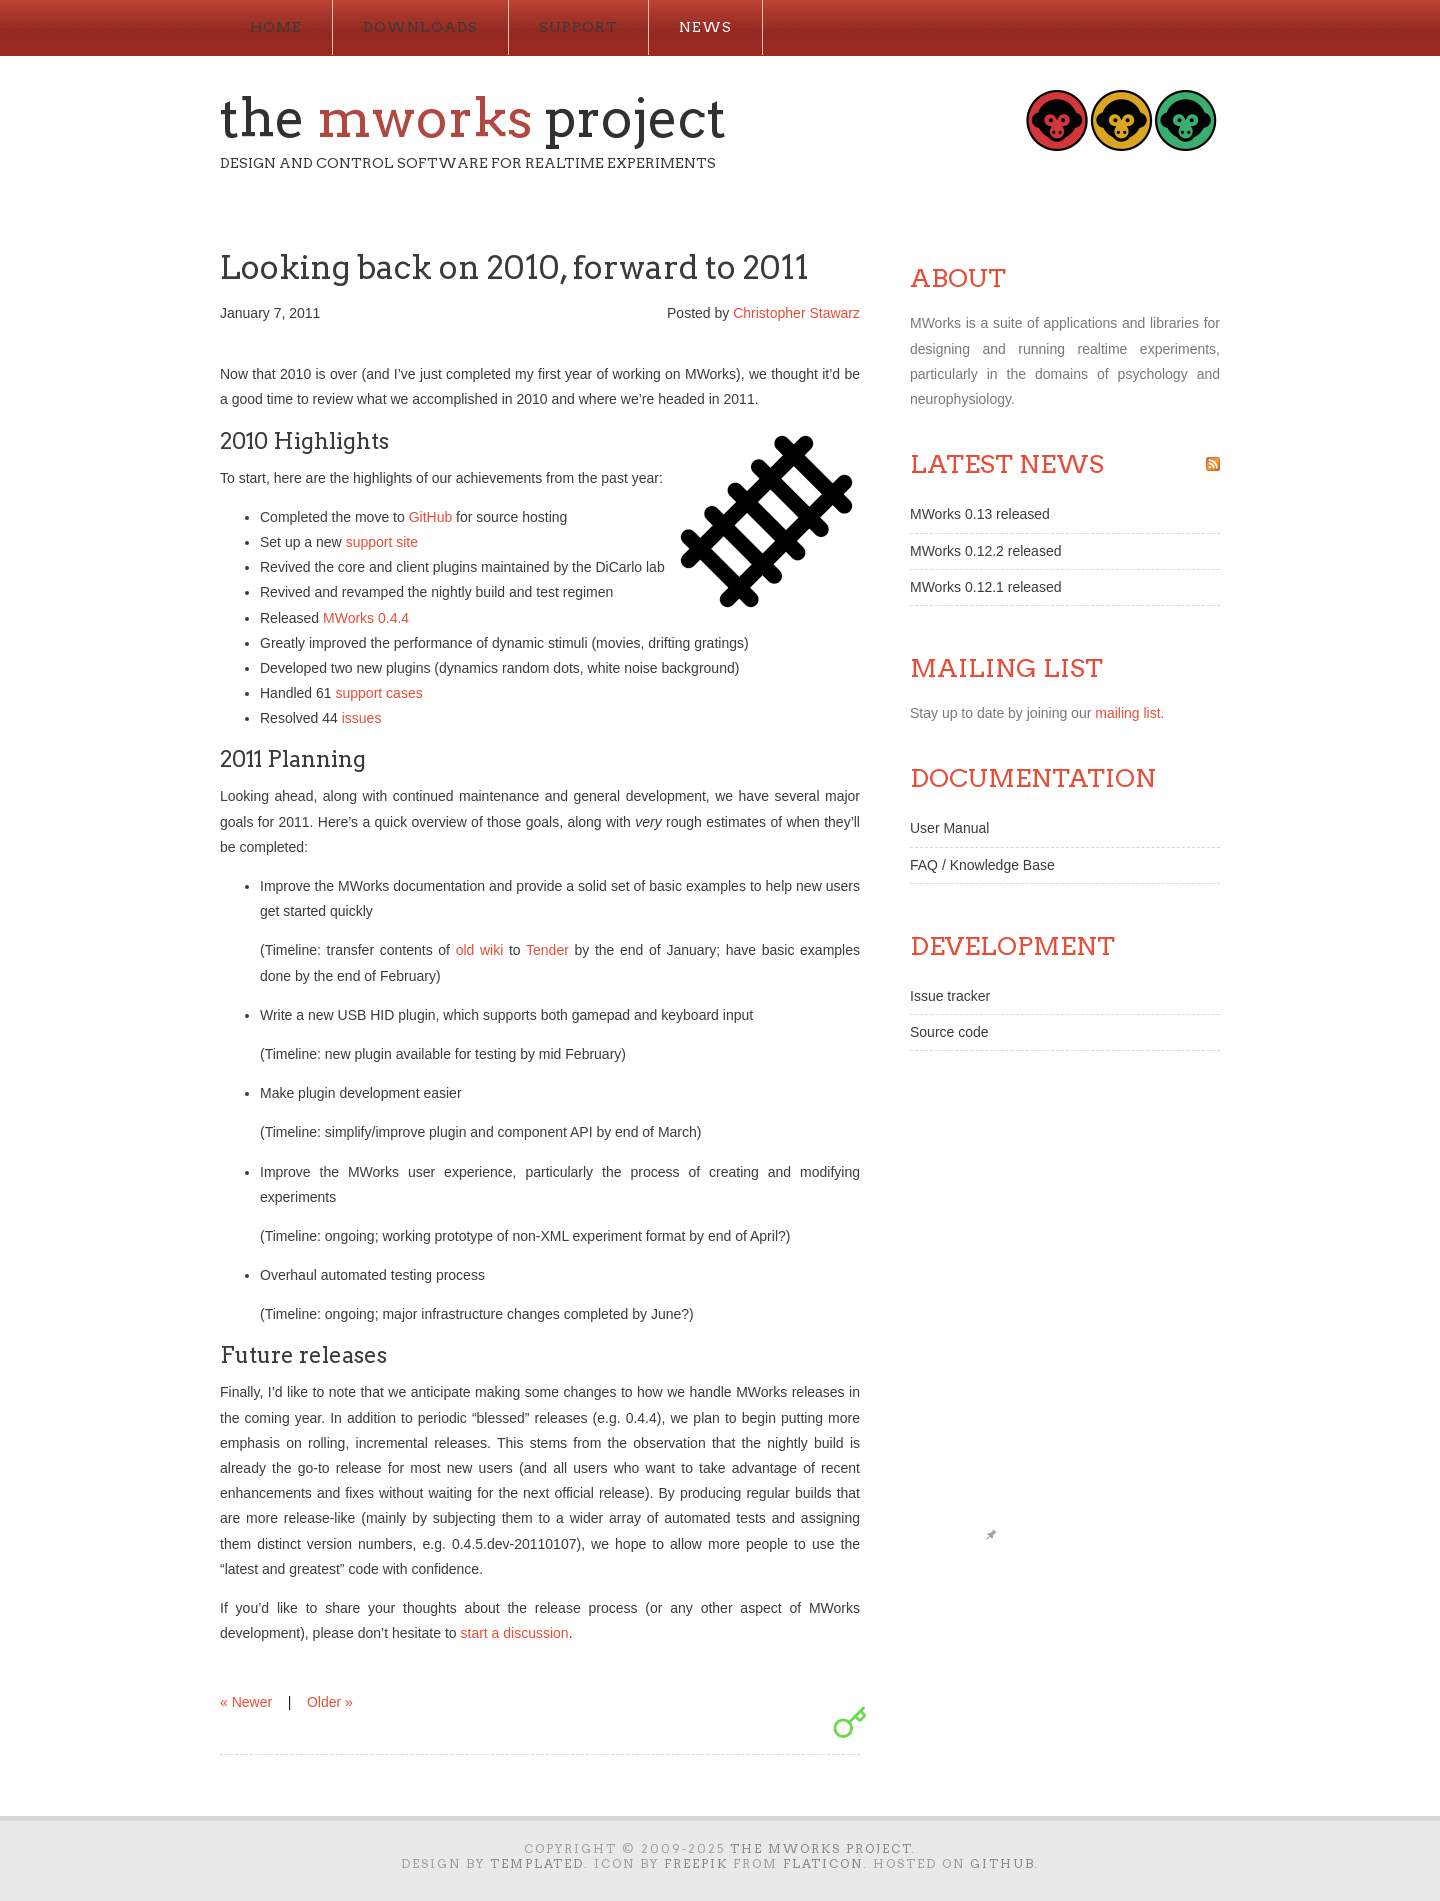 The width and height of the screenshot is (1440, 1901). Describe the element at coordinates (991, 1534) in the screenshot. I see `pin an item to keep it visible` at that location.